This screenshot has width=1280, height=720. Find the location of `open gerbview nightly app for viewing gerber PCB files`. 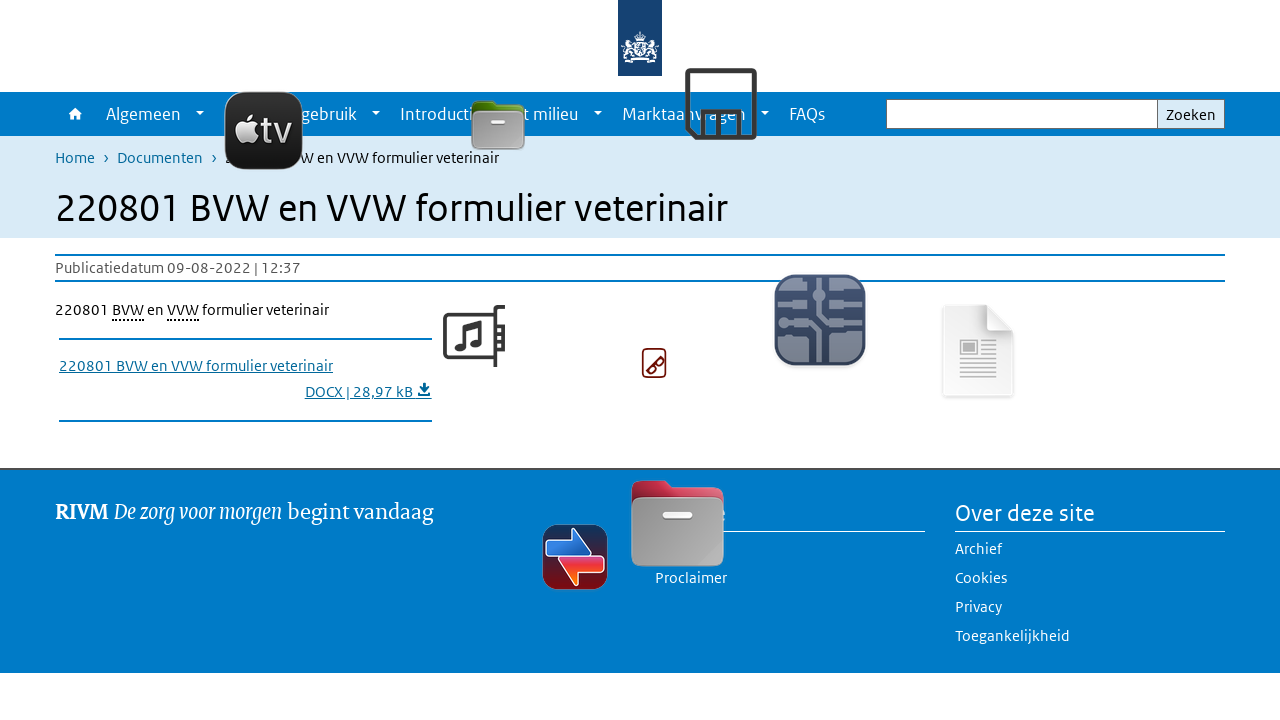

open gerbview nightly app for viewing gerber PCB files is located at coordinates (820, 320).